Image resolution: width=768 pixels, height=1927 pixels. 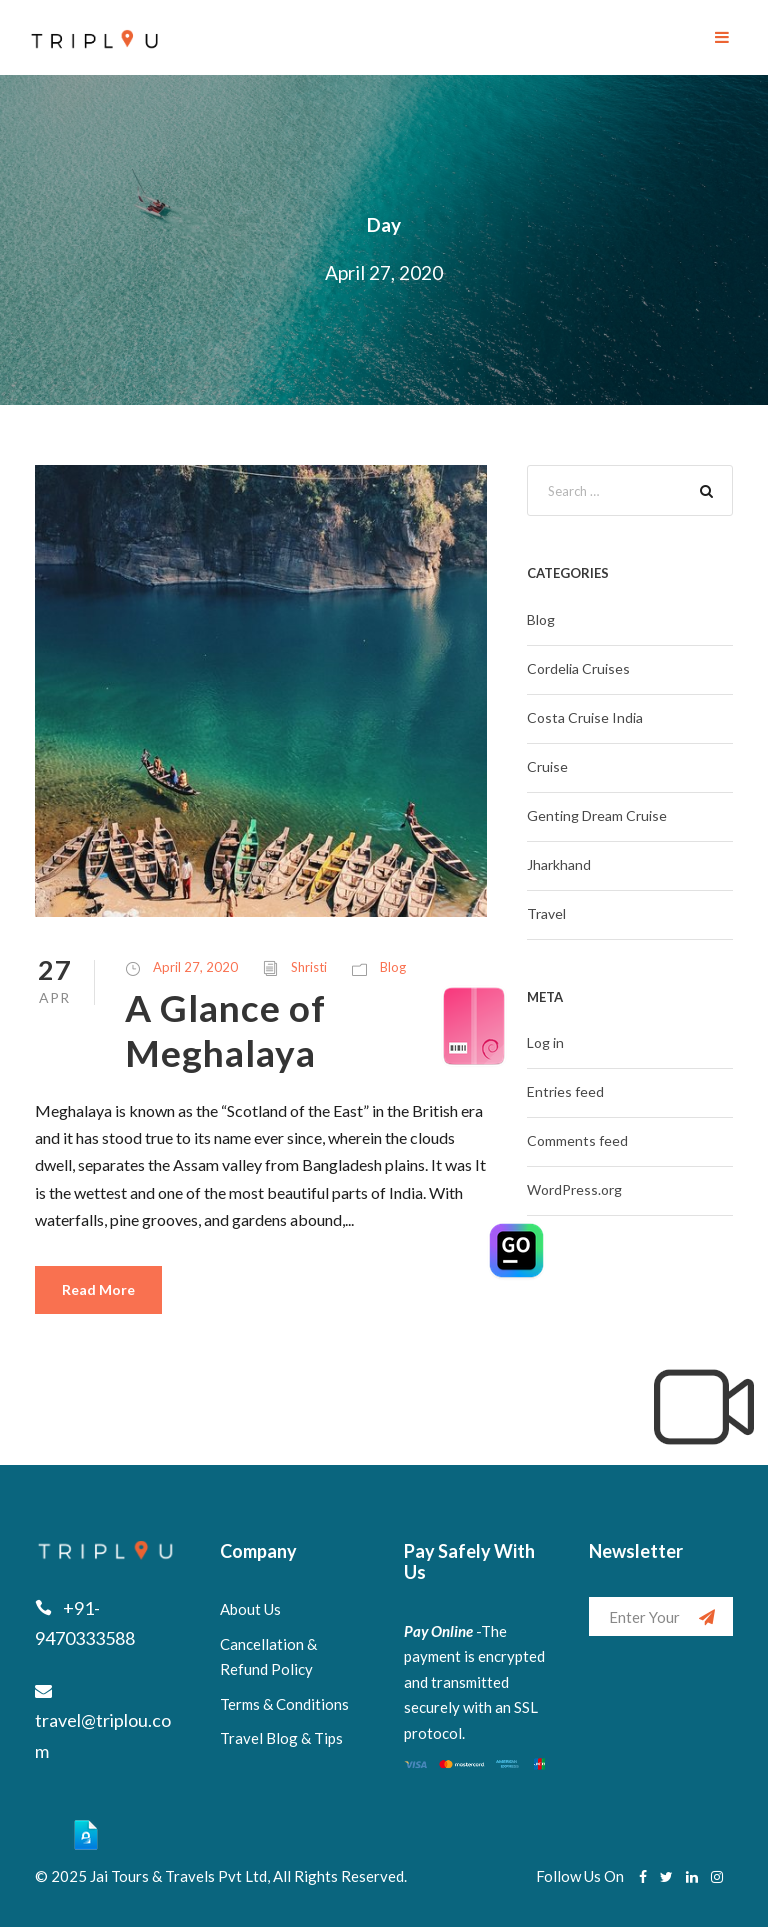 I want to click on start a video call, so click(x=704, y=1407).